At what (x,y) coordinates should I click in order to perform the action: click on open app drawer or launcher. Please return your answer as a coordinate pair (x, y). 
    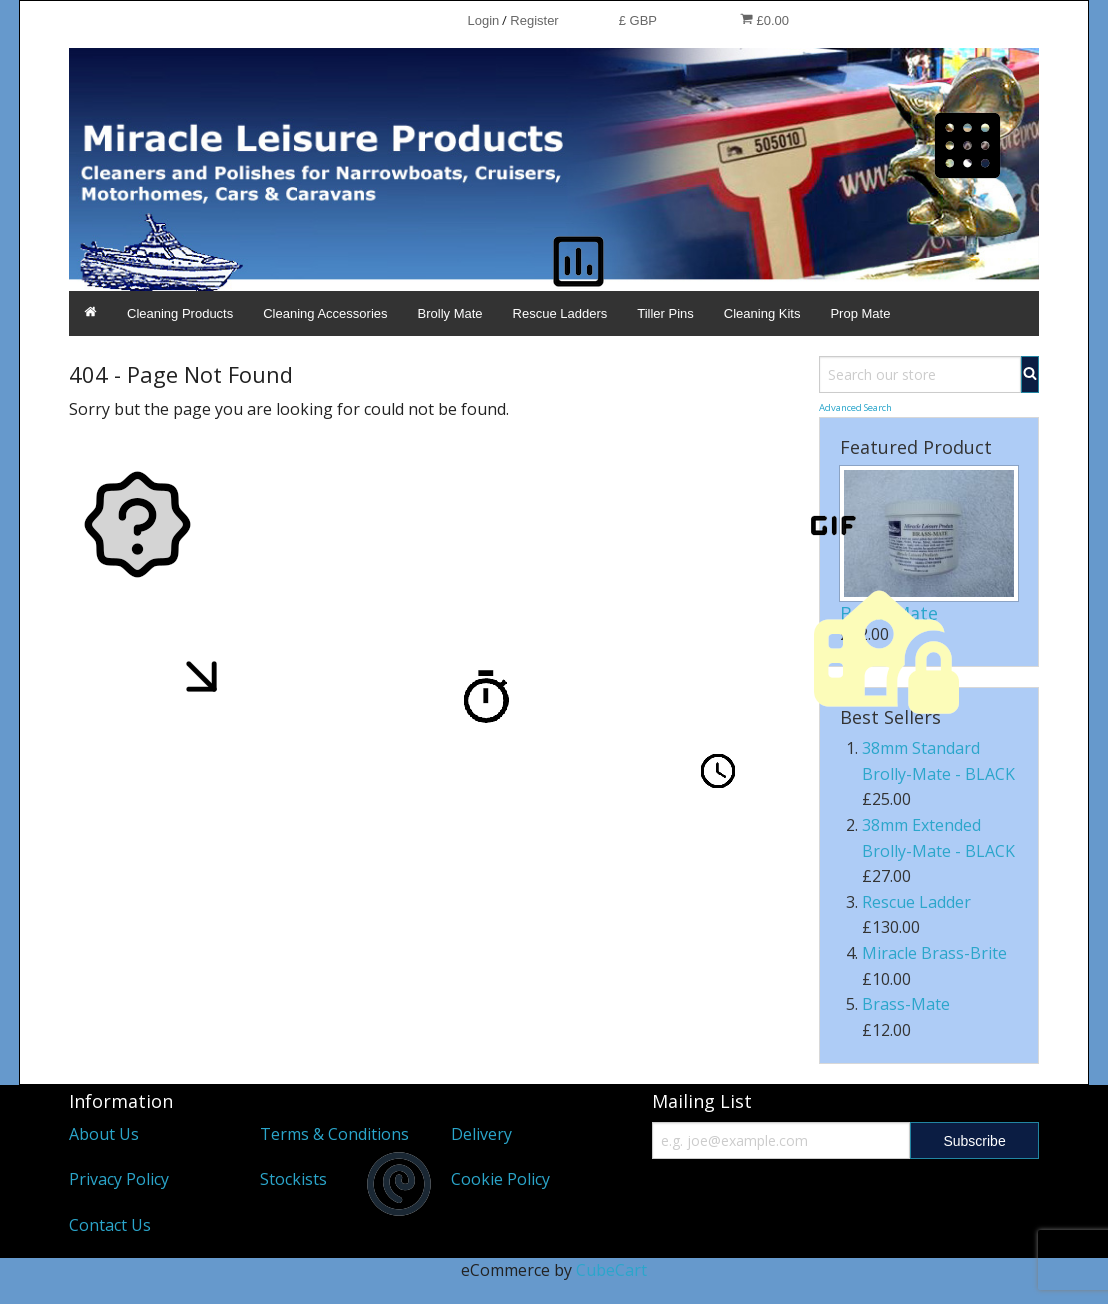
    Looking at the image, I should click on (967, 145).